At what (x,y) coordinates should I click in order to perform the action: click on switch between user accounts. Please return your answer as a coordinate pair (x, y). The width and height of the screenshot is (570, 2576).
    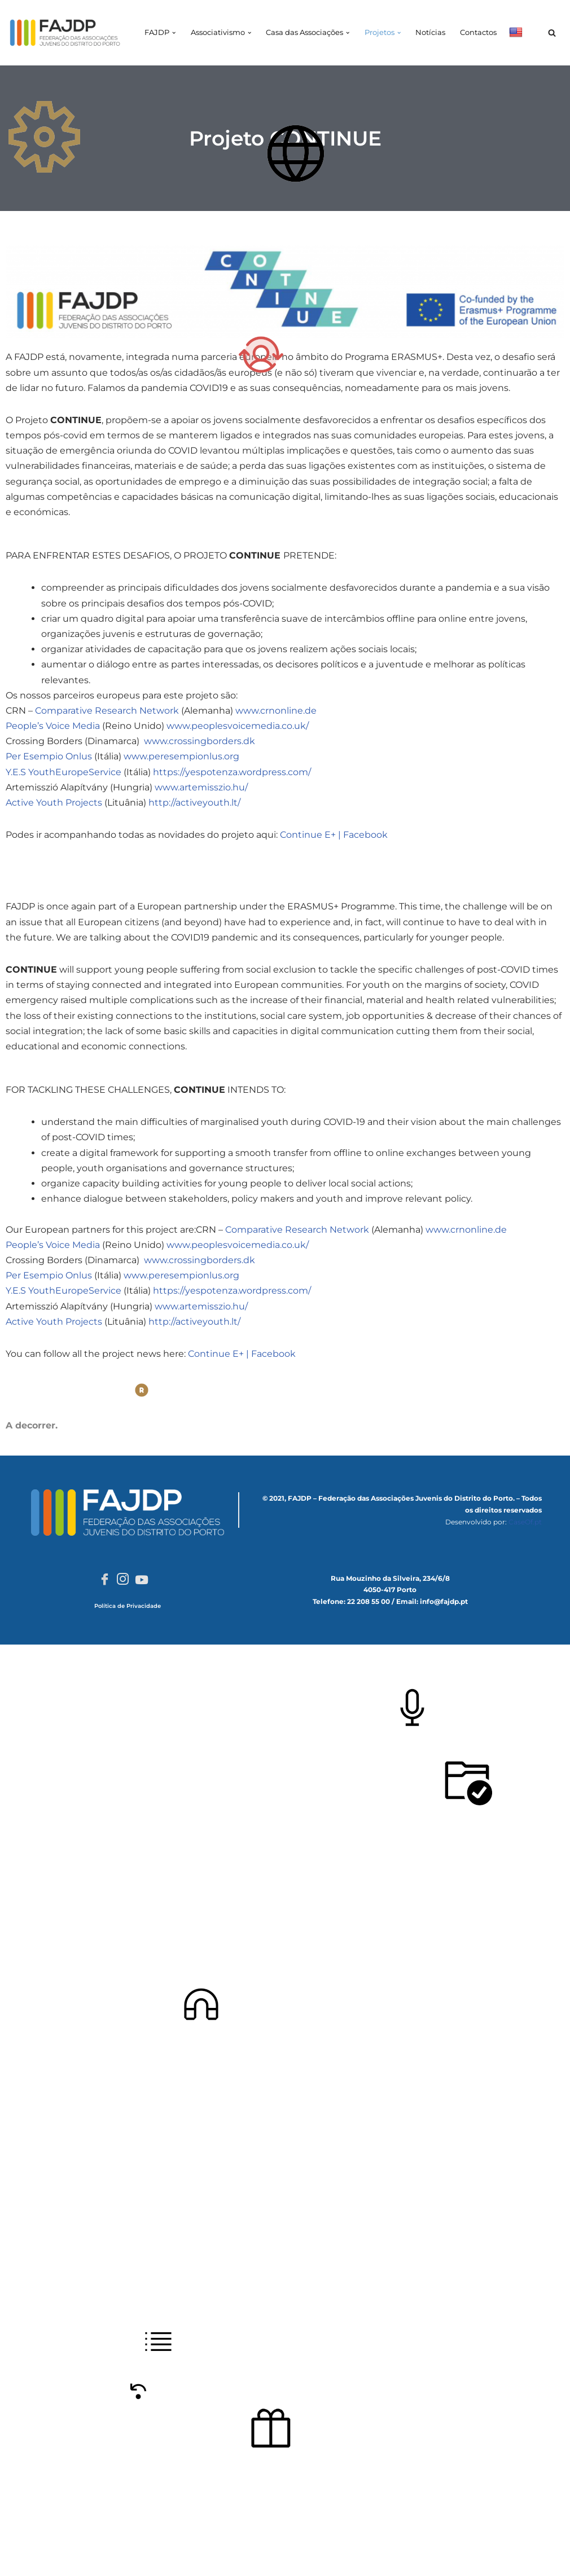
    Looking at the image, I should click on (261, 354).